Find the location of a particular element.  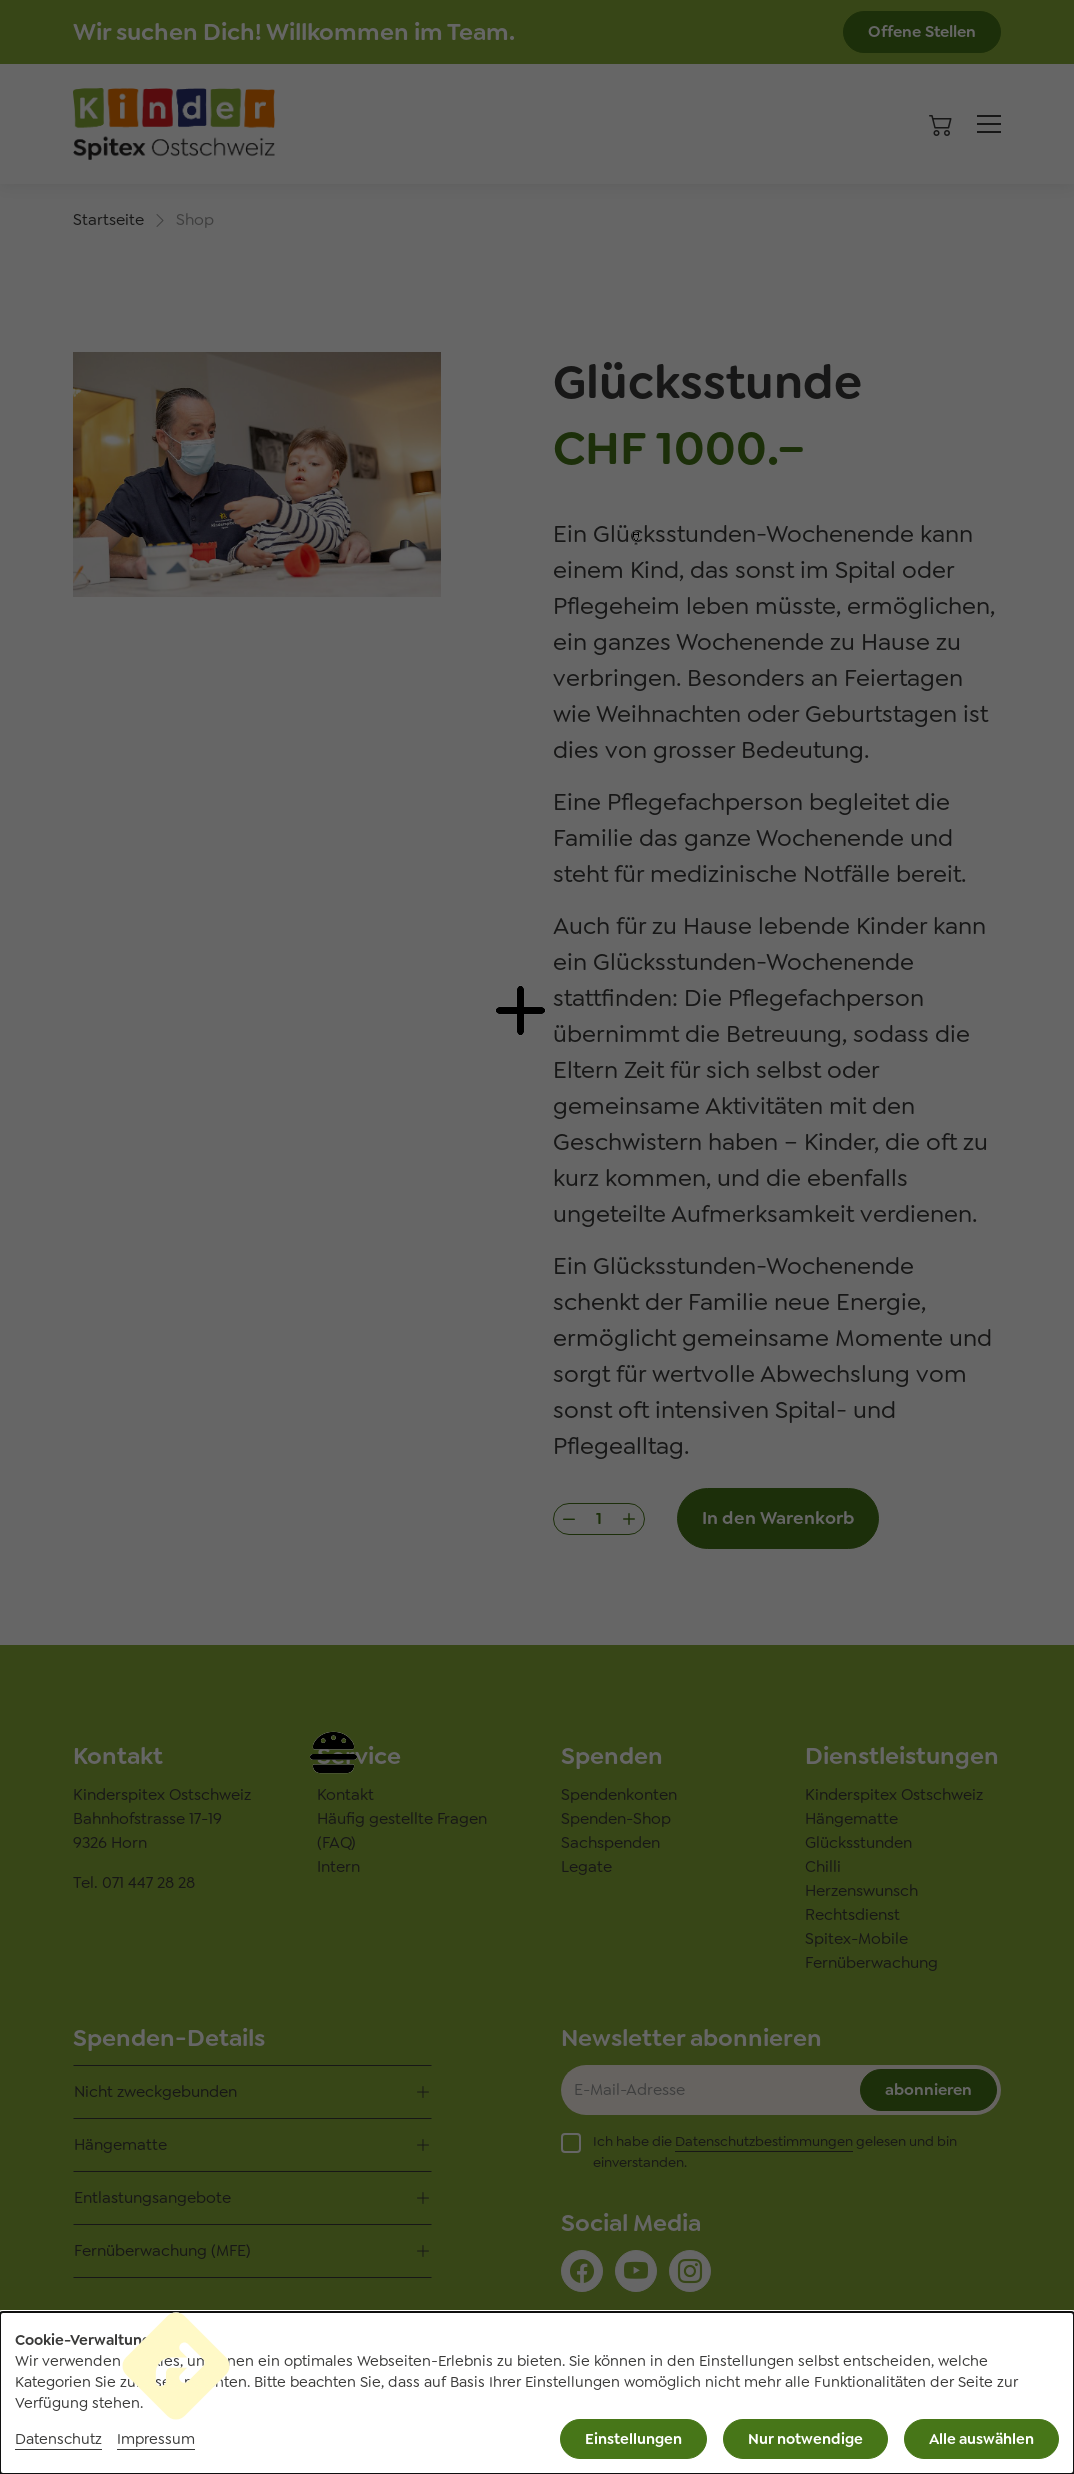

open navigation menu is located at coordinates (333, 1752).